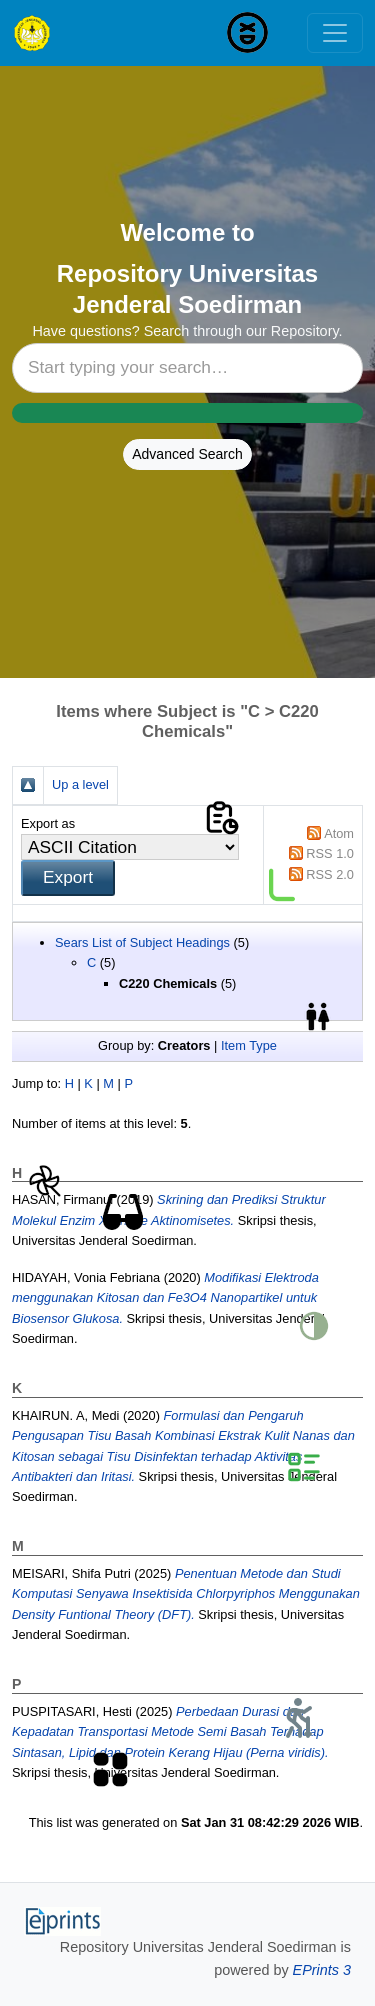  What do you see at coordinates (110, 1769) in the screenshot?
I see `view grid layout` at bounding box center [110, 1769].